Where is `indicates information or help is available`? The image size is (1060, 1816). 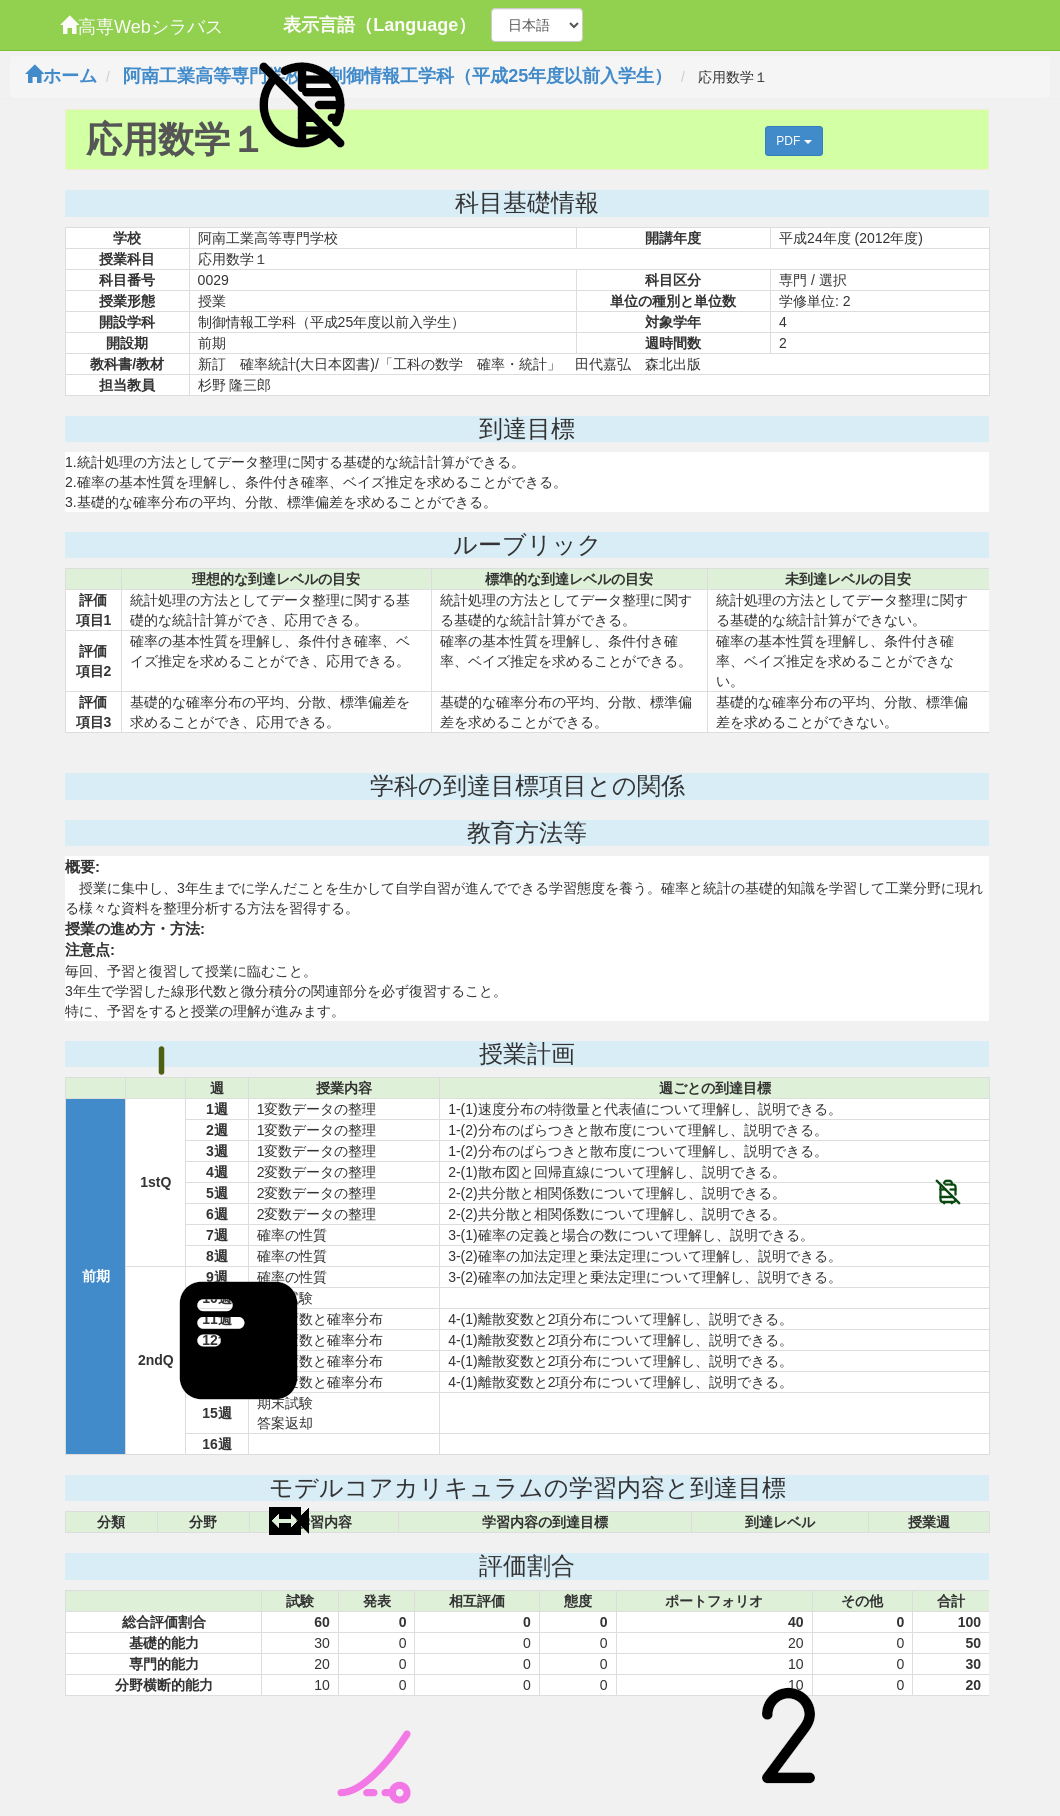
indicates information or help is available is located at coordinates (161, 1060).